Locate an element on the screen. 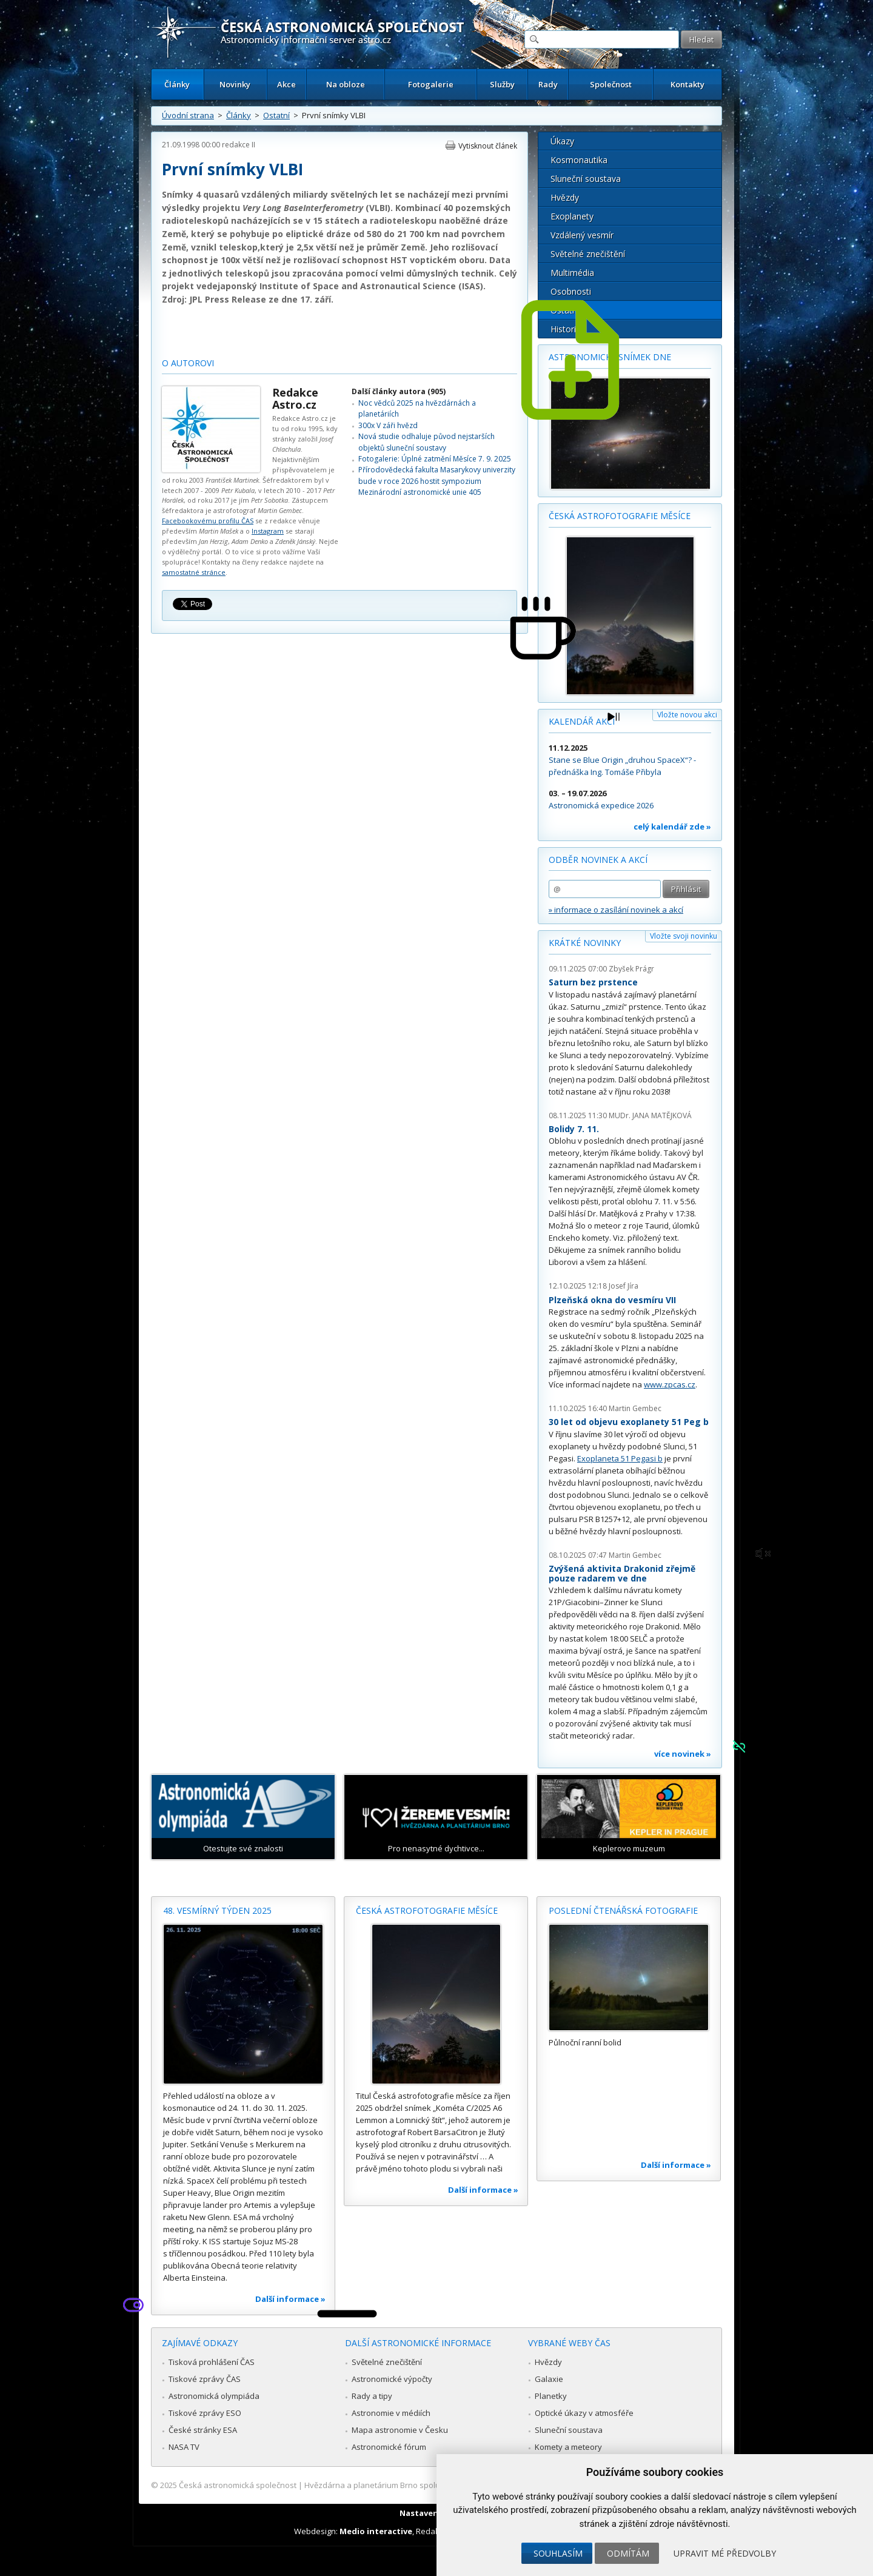 The image size is (873, 2576). find nearby coffee shops or cafes is located at coordinates (541, 631).